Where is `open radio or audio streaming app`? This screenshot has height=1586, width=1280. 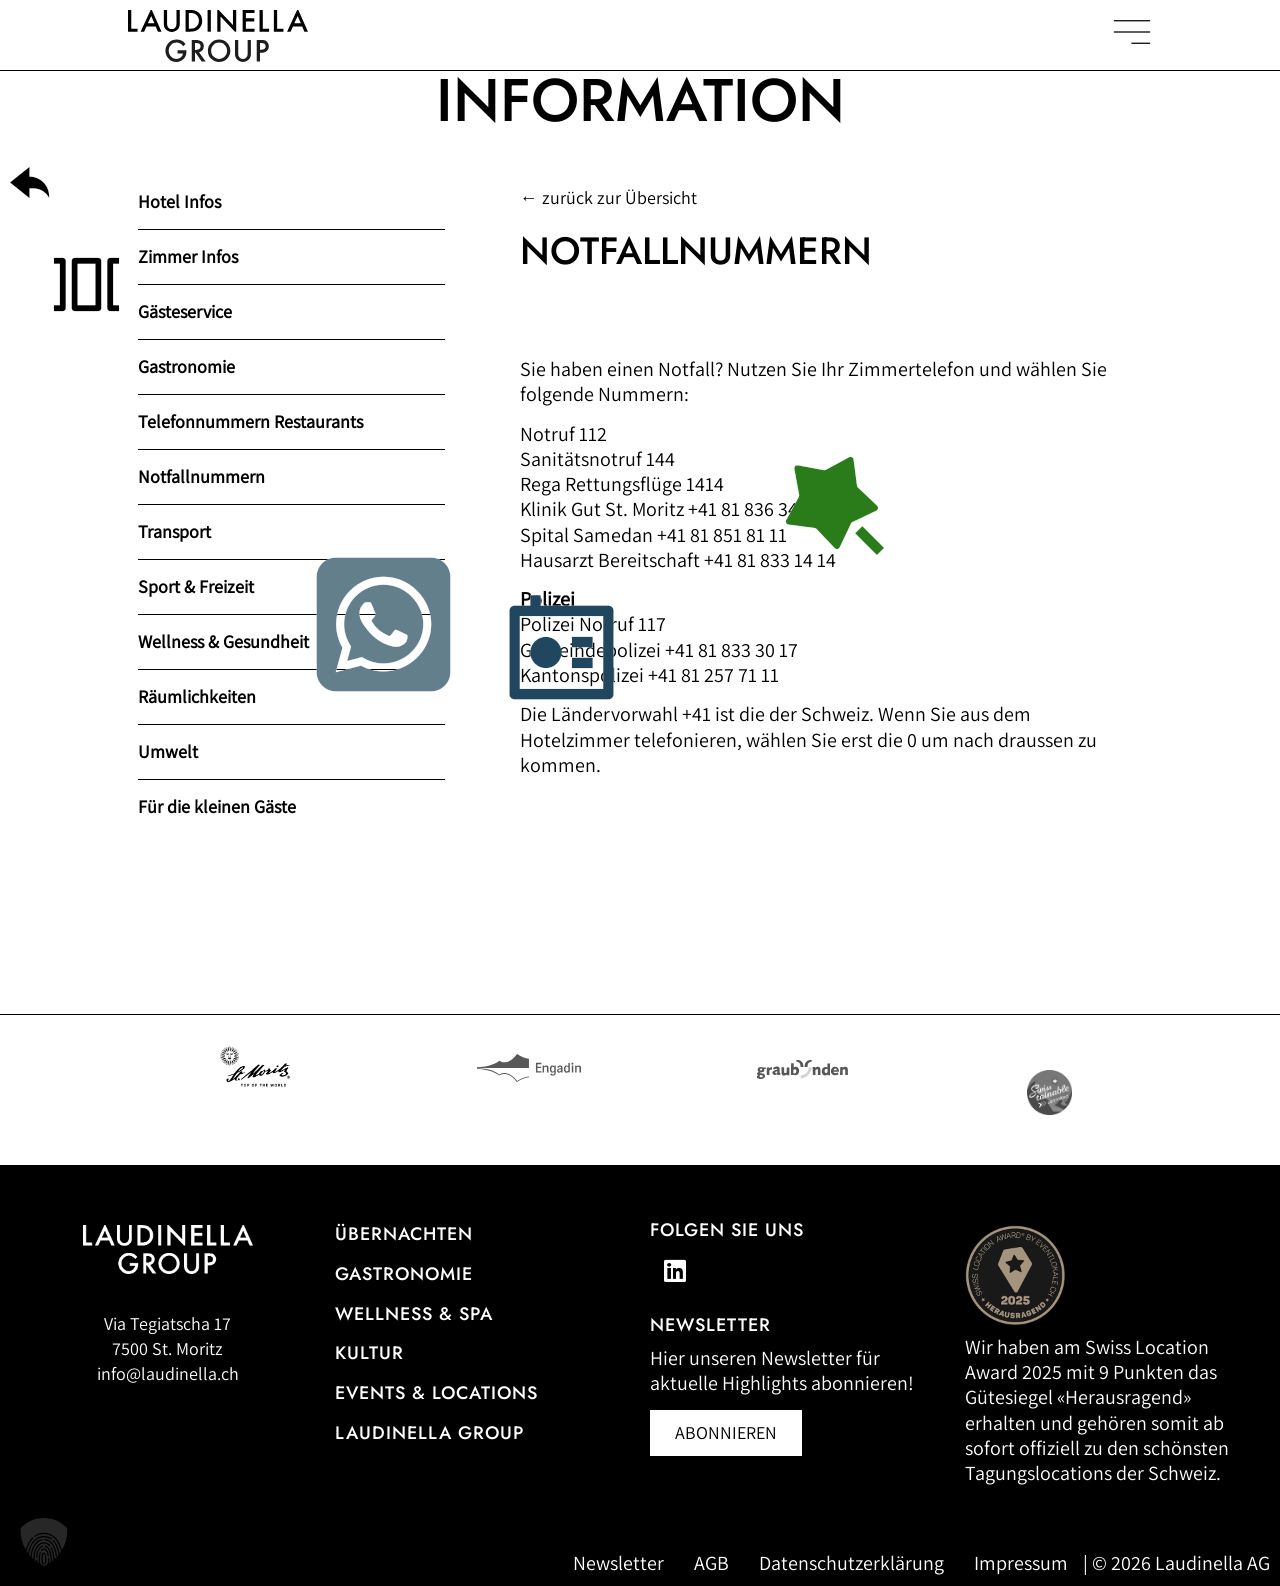
open radio or audio streaming app is located at coordinates (561, 652).